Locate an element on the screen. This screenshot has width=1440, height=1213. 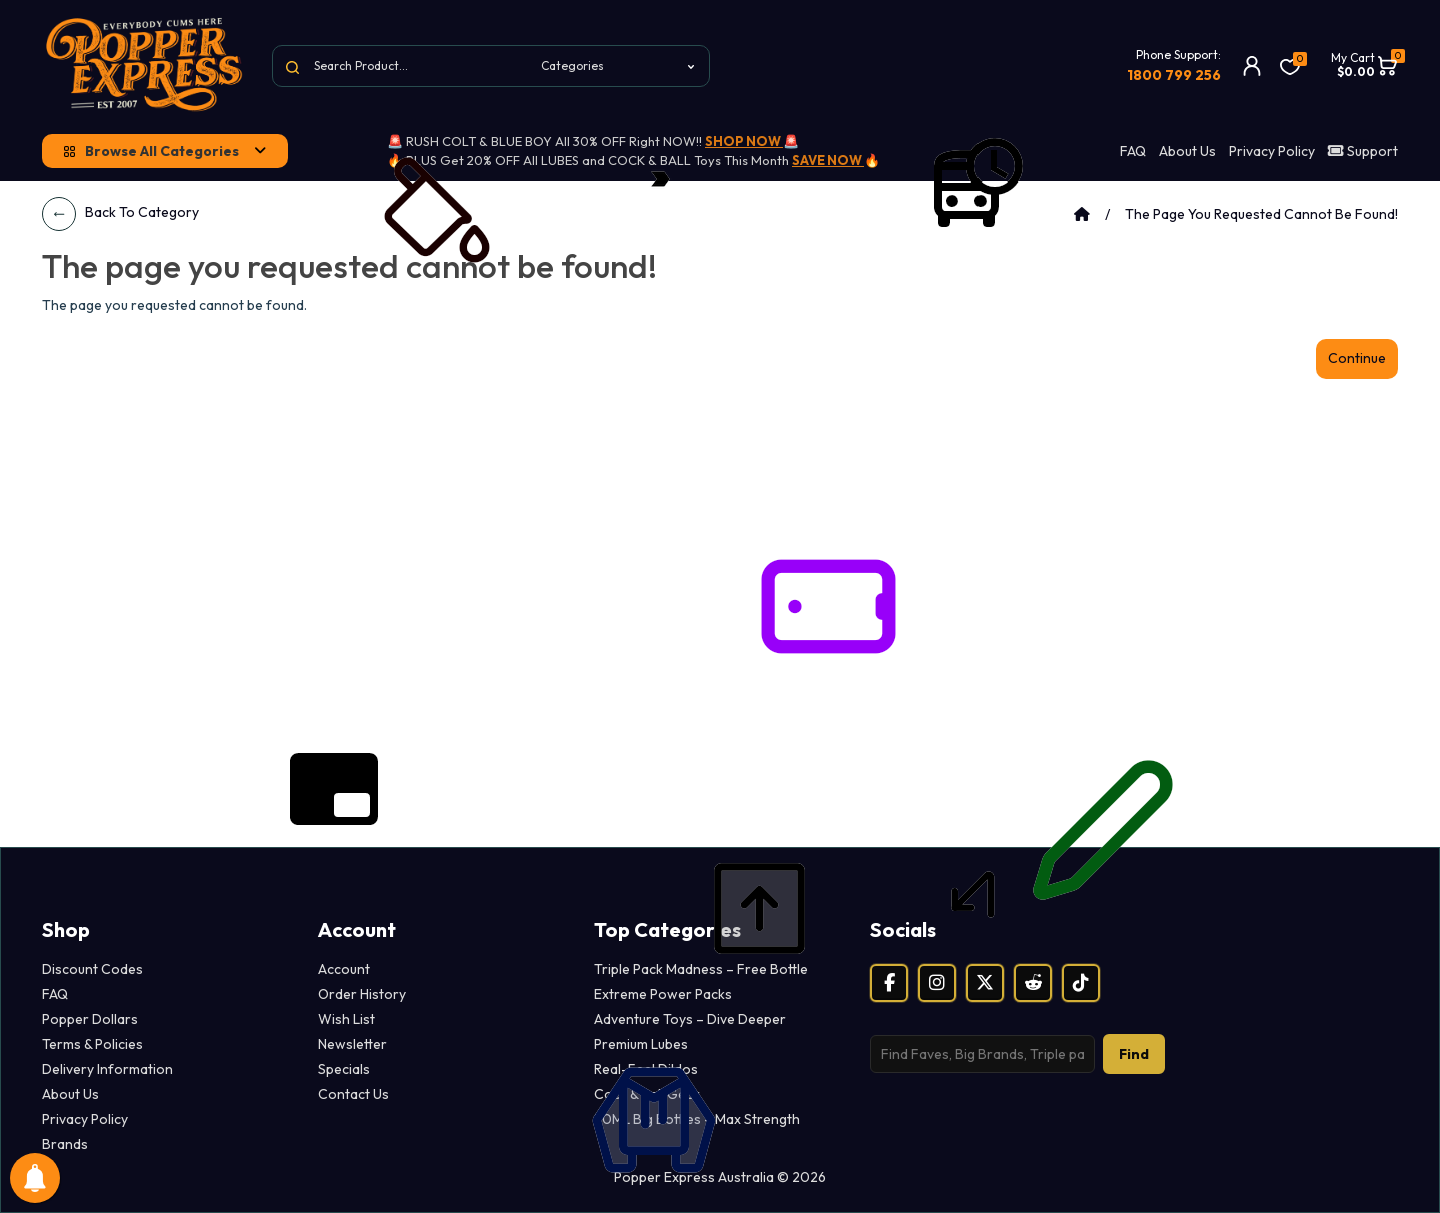
add a watermark or branding overlay to content is located at coordinates (334, 789).